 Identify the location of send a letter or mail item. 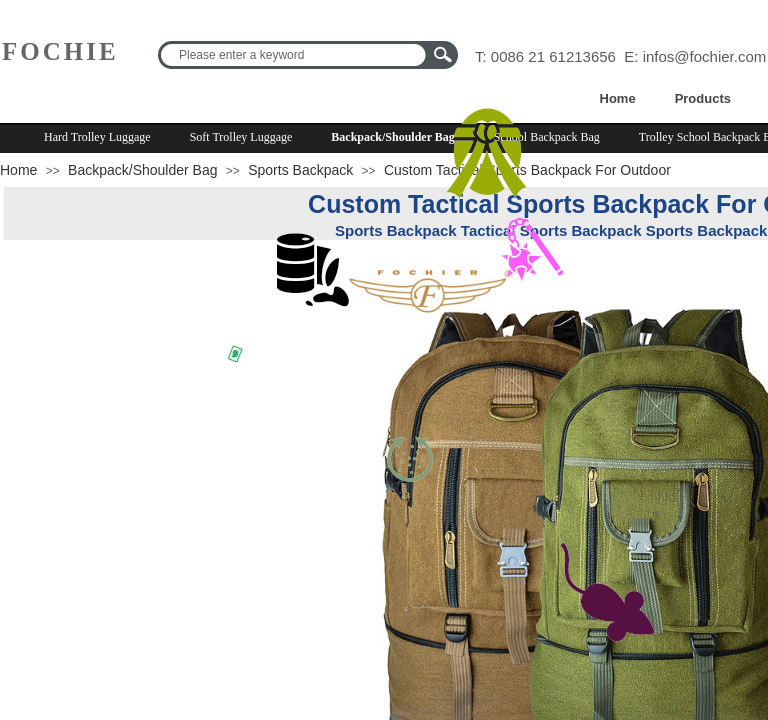
(235, 354).